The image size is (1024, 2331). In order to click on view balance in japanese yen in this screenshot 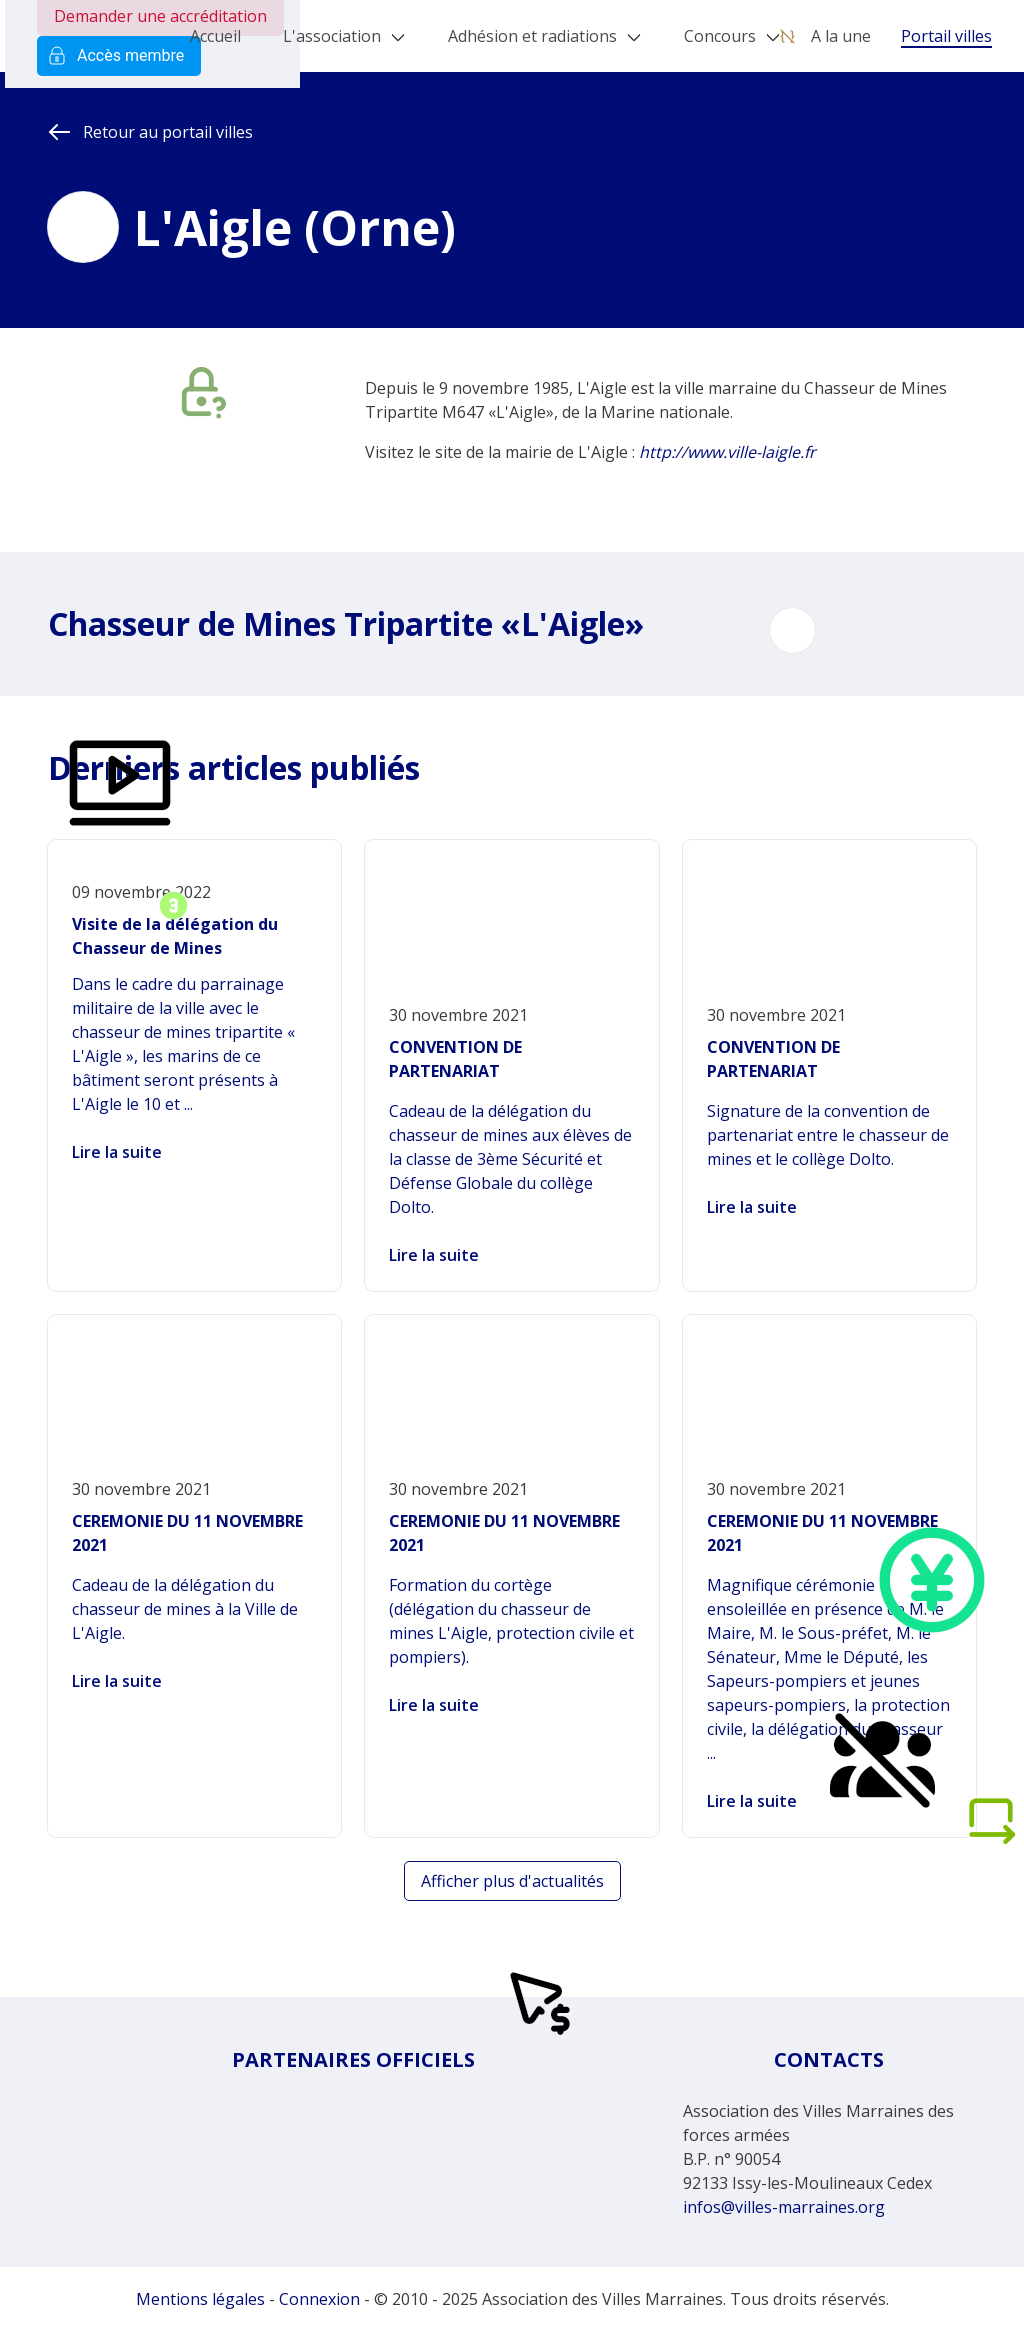, I will do `click(932, 1580)`.